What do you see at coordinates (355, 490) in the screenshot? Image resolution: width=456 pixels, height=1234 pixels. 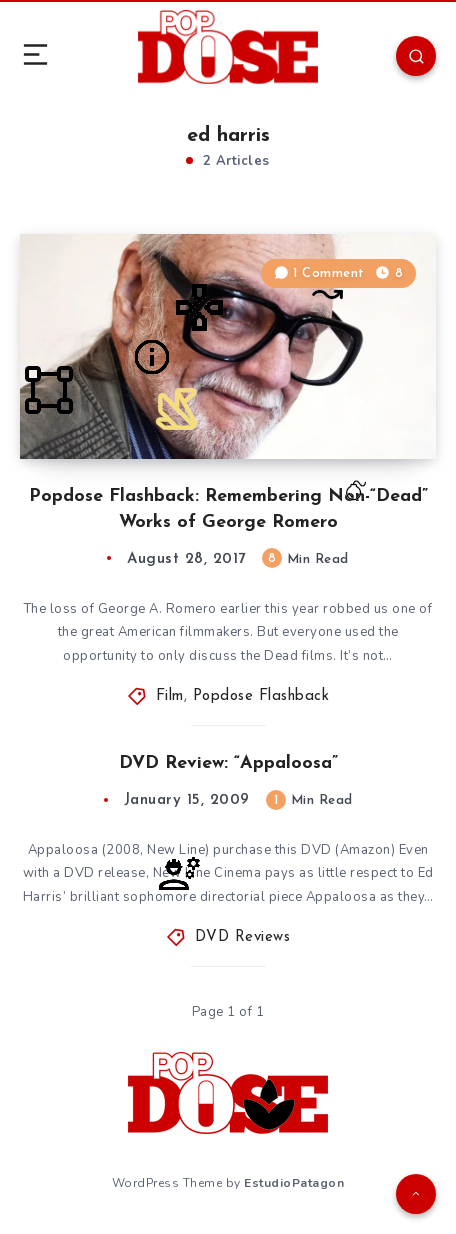 I see `indicates a destructive or dangerous action` at bounding box center [355, 490].